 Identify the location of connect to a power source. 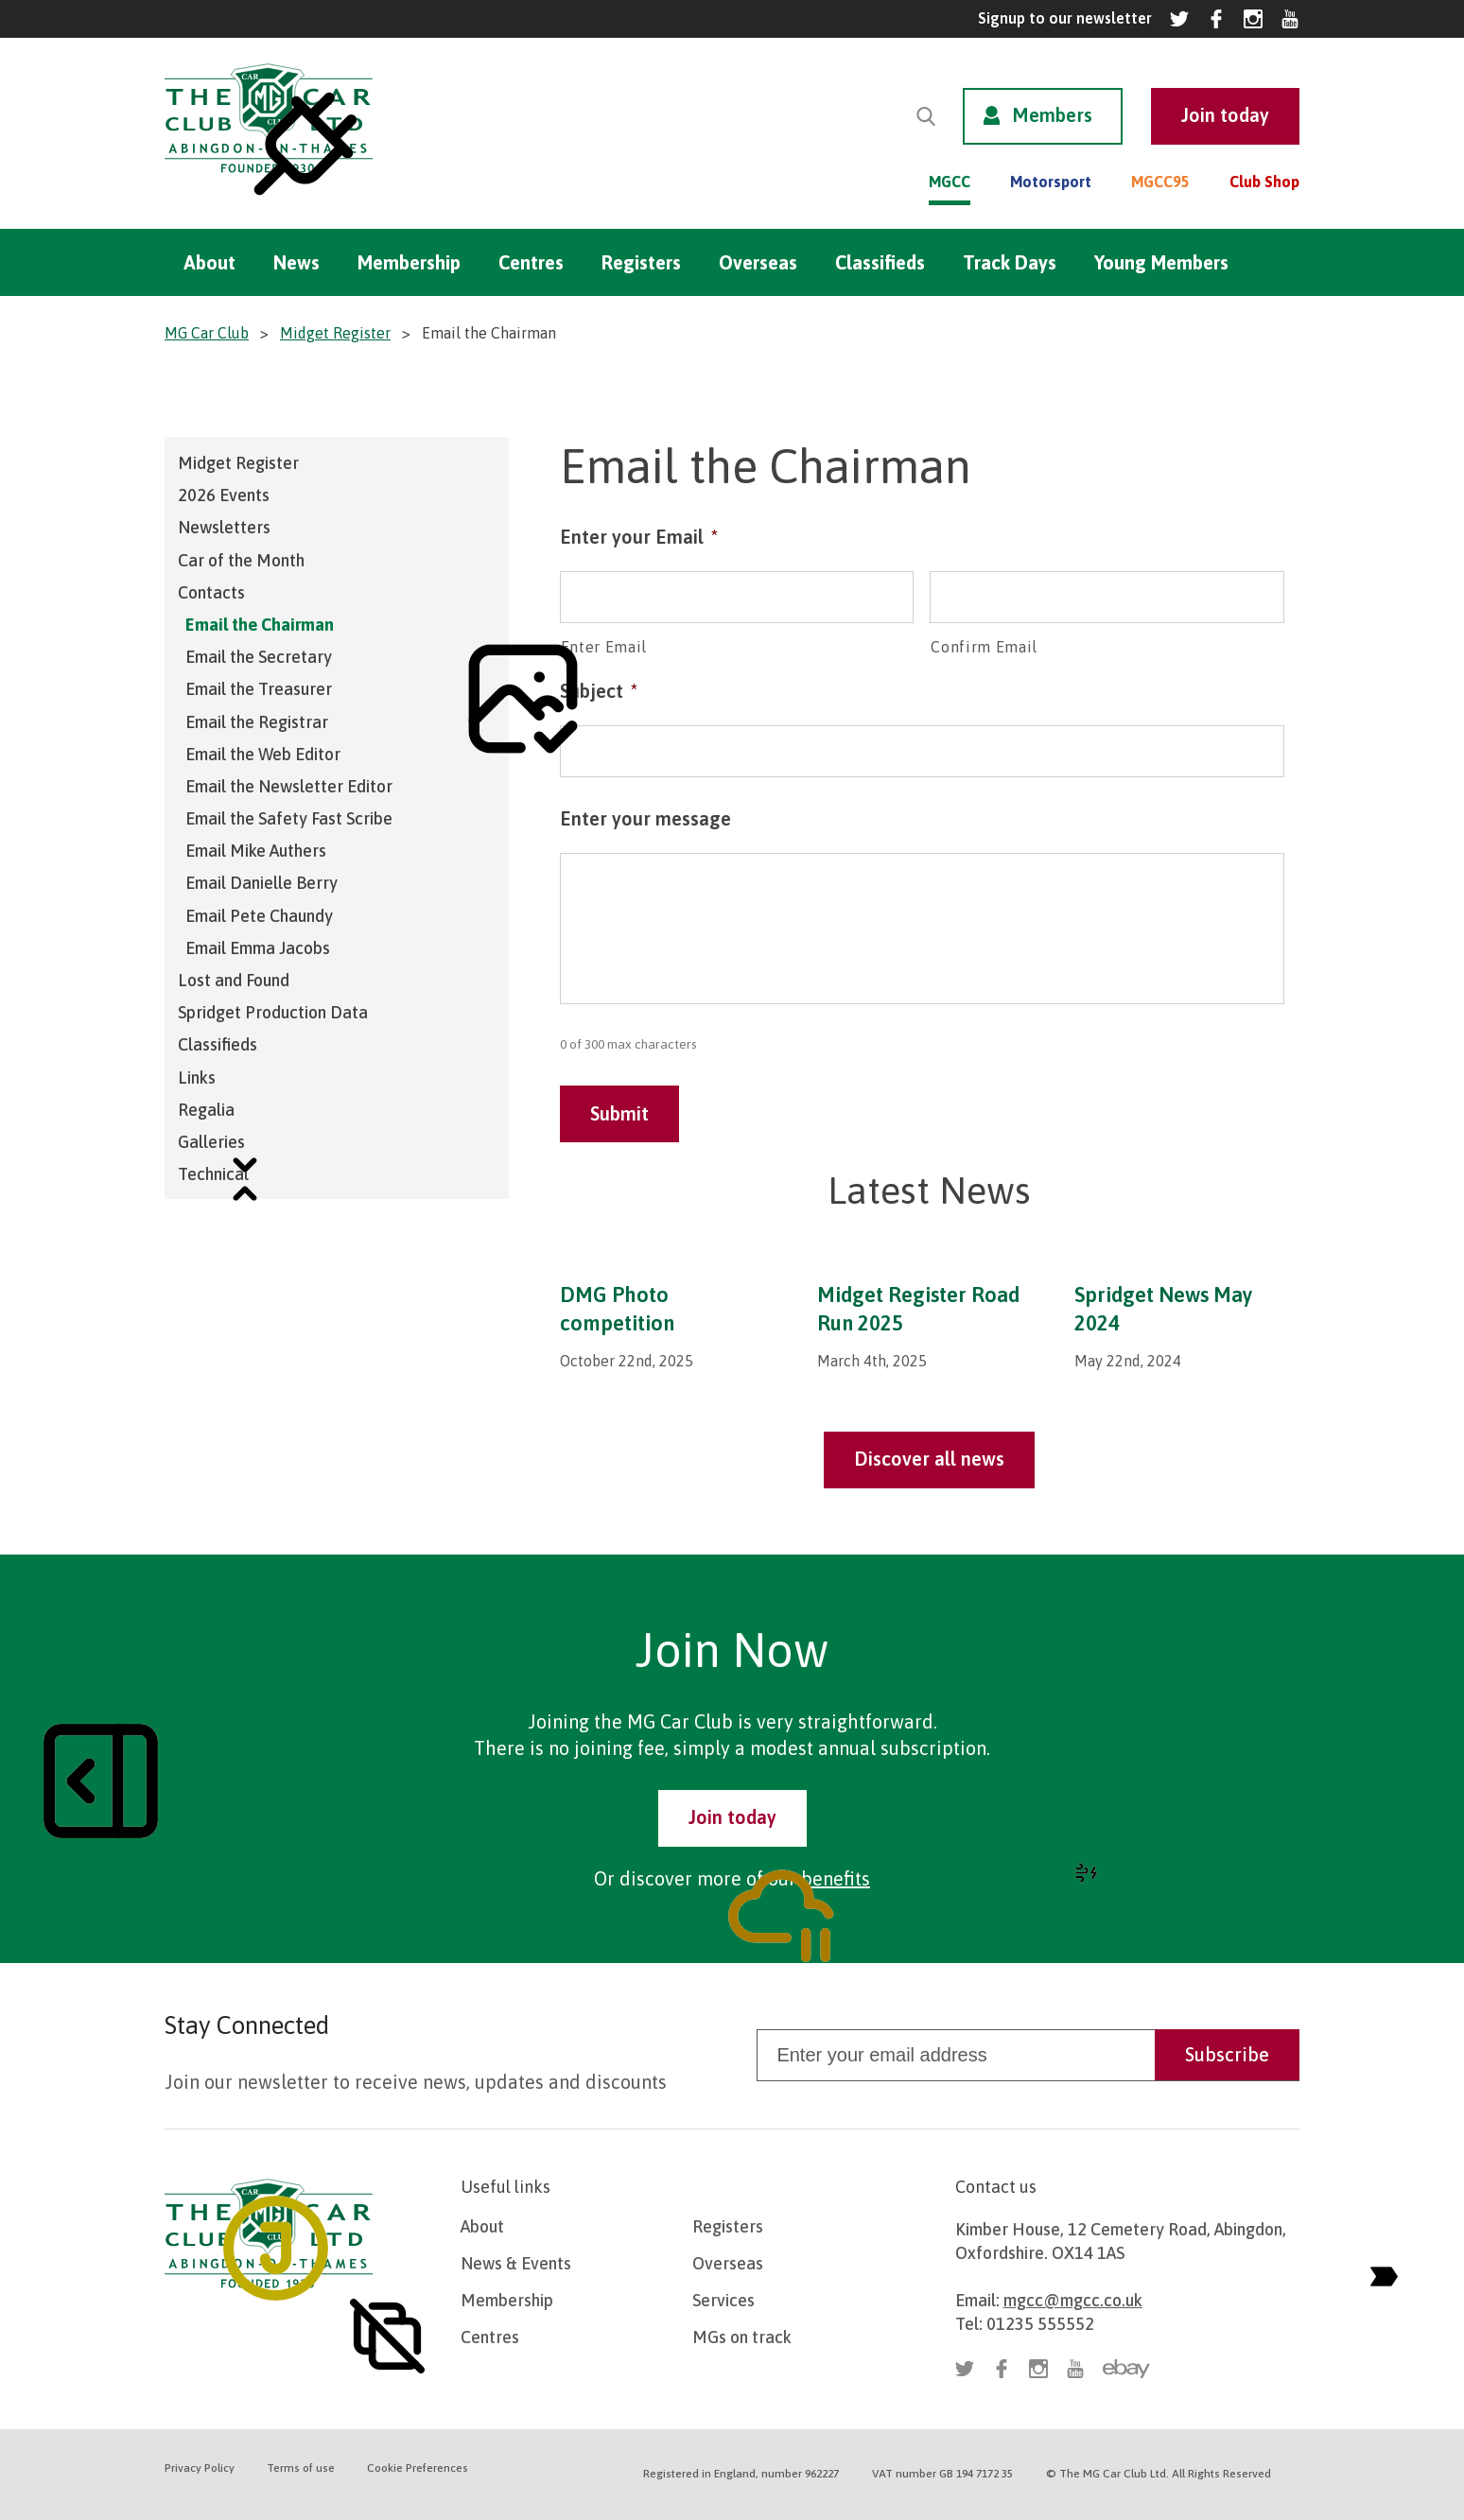
(304, 146).